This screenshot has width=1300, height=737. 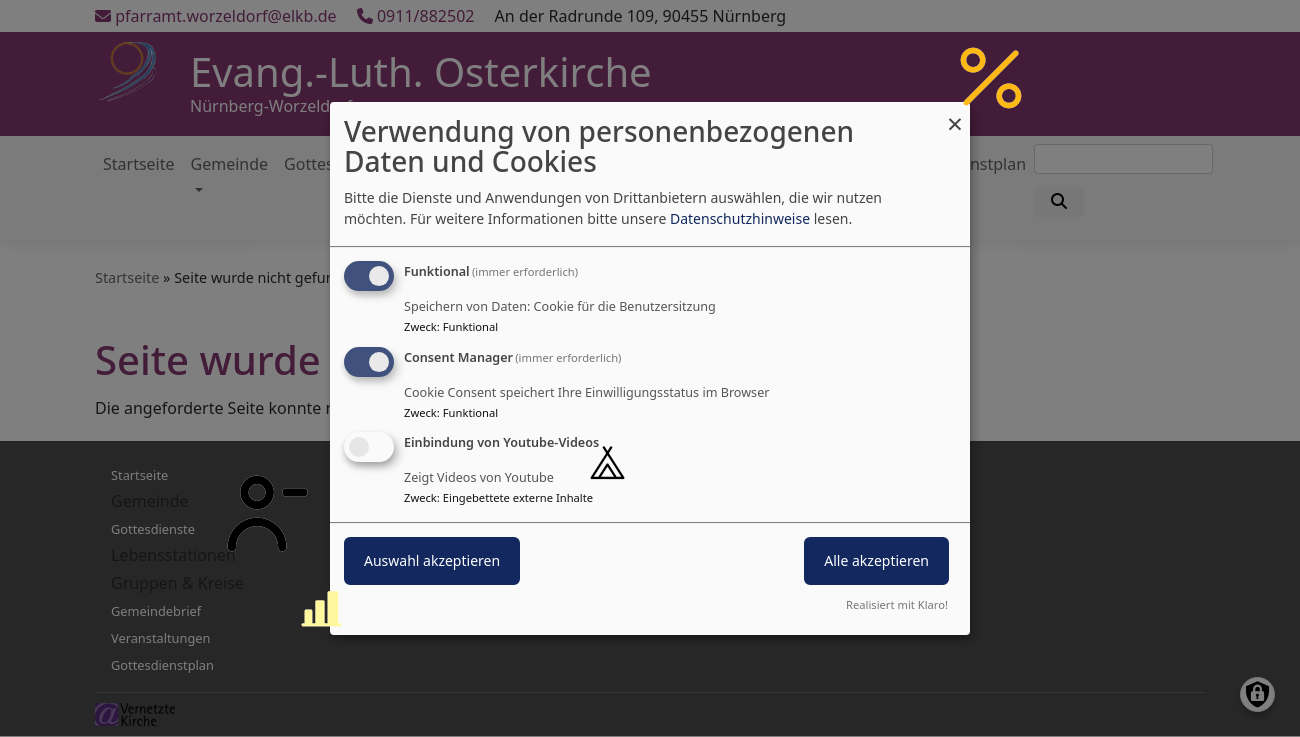 What do you see at coordinates (321, 609) in the screenshot?
I see `view analytics or statistics` at bounding box center [321, 609].